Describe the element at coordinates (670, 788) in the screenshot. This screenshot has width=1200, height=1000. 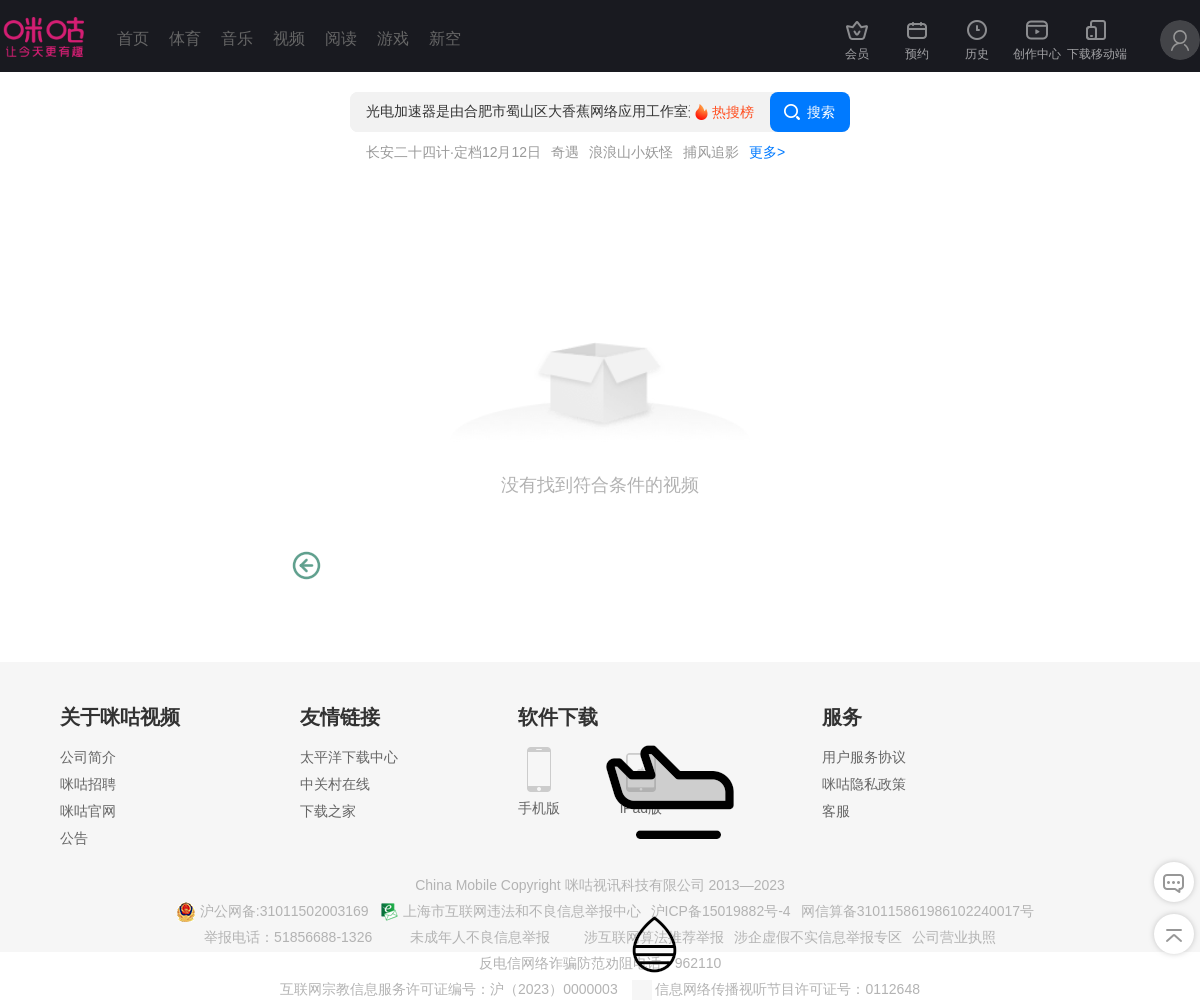
I see `indicates flight mode is active` at that location.